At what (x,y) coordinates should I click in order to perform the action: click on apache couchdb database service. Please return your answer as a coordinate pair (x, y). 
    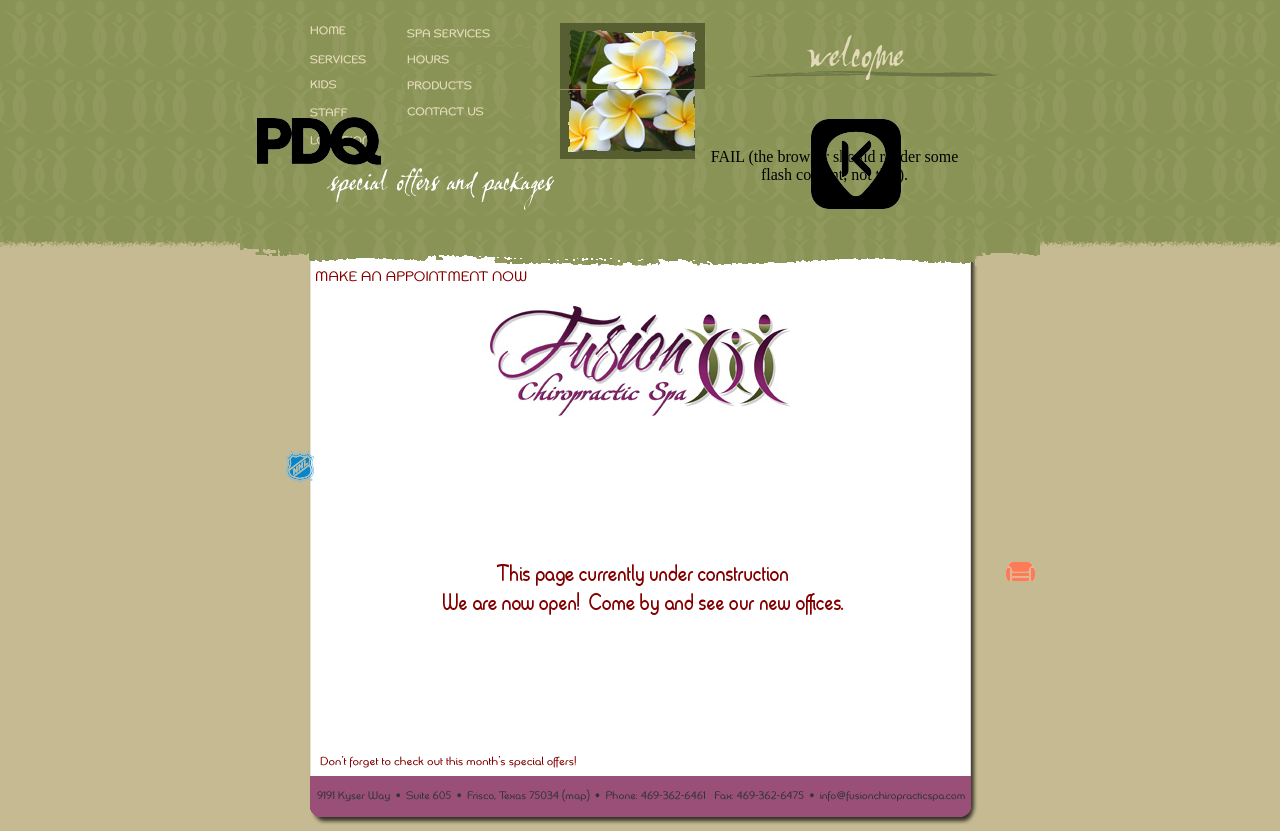
    Looking at the image, I should click on (1020, 571).